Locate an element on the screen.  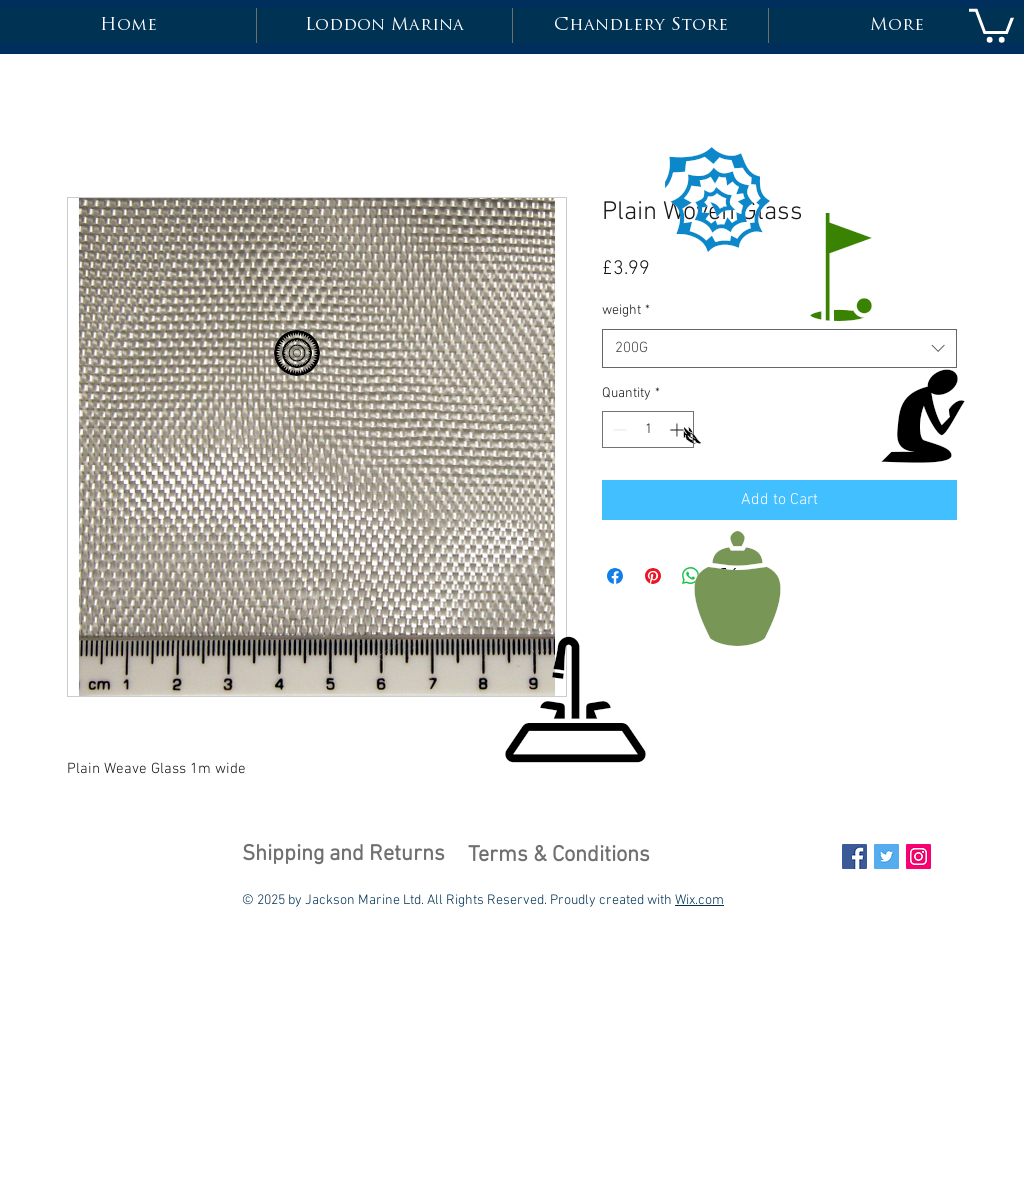
access golf or mini-golf game is located at coordinates (841, 267).